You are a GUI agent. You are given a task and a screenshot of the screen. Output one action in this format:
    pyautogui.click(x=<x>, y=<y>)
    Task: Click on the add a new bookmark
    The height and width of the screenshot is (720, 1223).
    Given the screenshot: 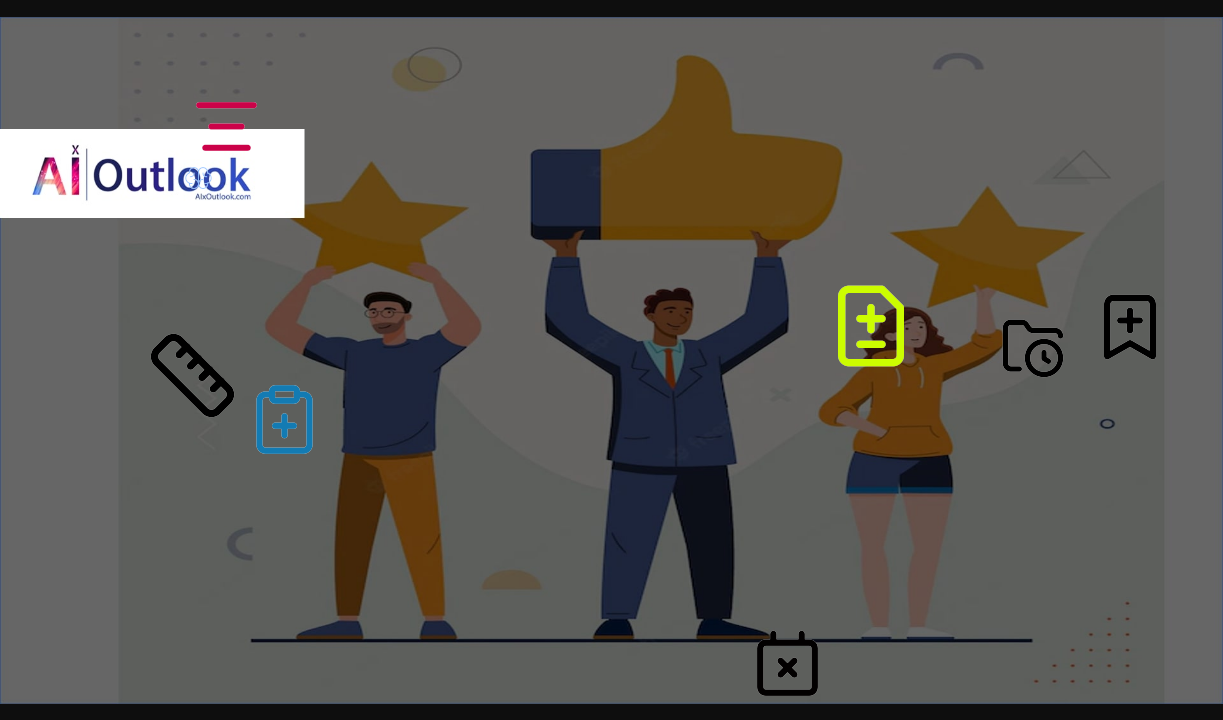 What is the action you would take?
    pyautogui.click(x=1130, y=327)
    